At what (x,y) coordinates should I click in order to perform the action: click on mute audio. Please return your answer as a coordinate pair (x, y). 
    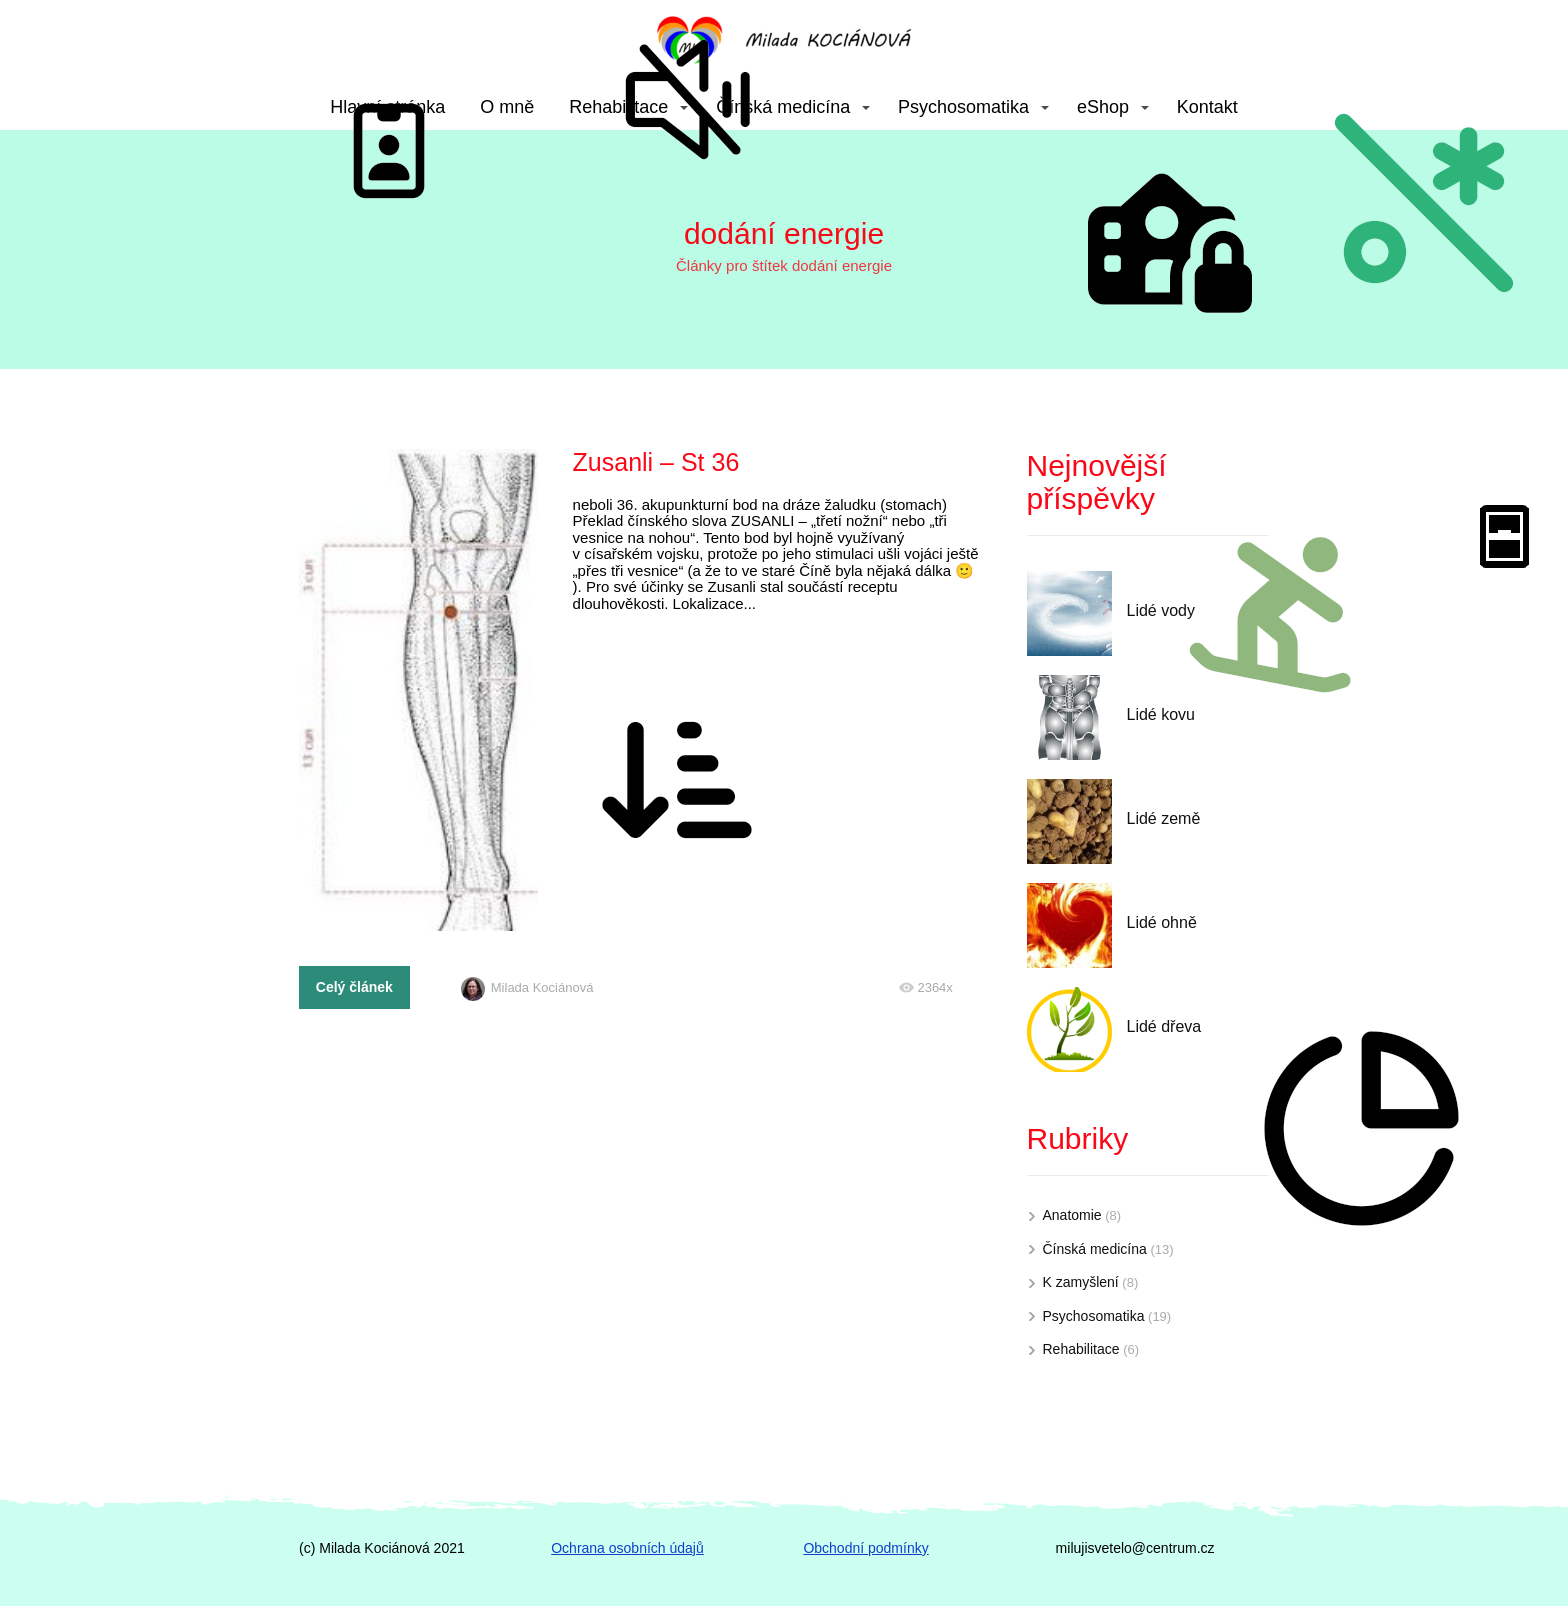
    Looking at the image, I should click on (685, 99).